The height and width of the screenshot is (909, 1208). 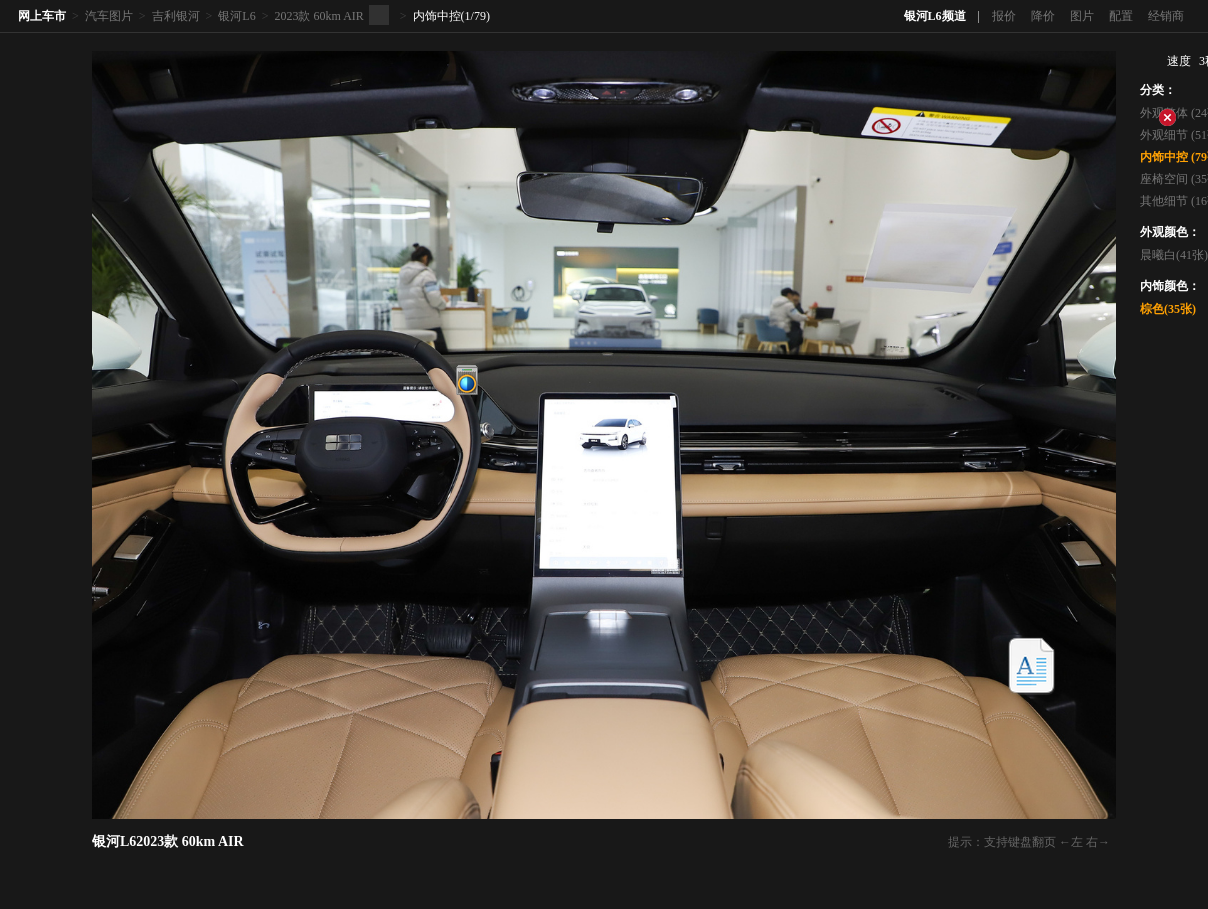 I want to click on access RAID 1 storage configuration, so click(x=467, y=380).